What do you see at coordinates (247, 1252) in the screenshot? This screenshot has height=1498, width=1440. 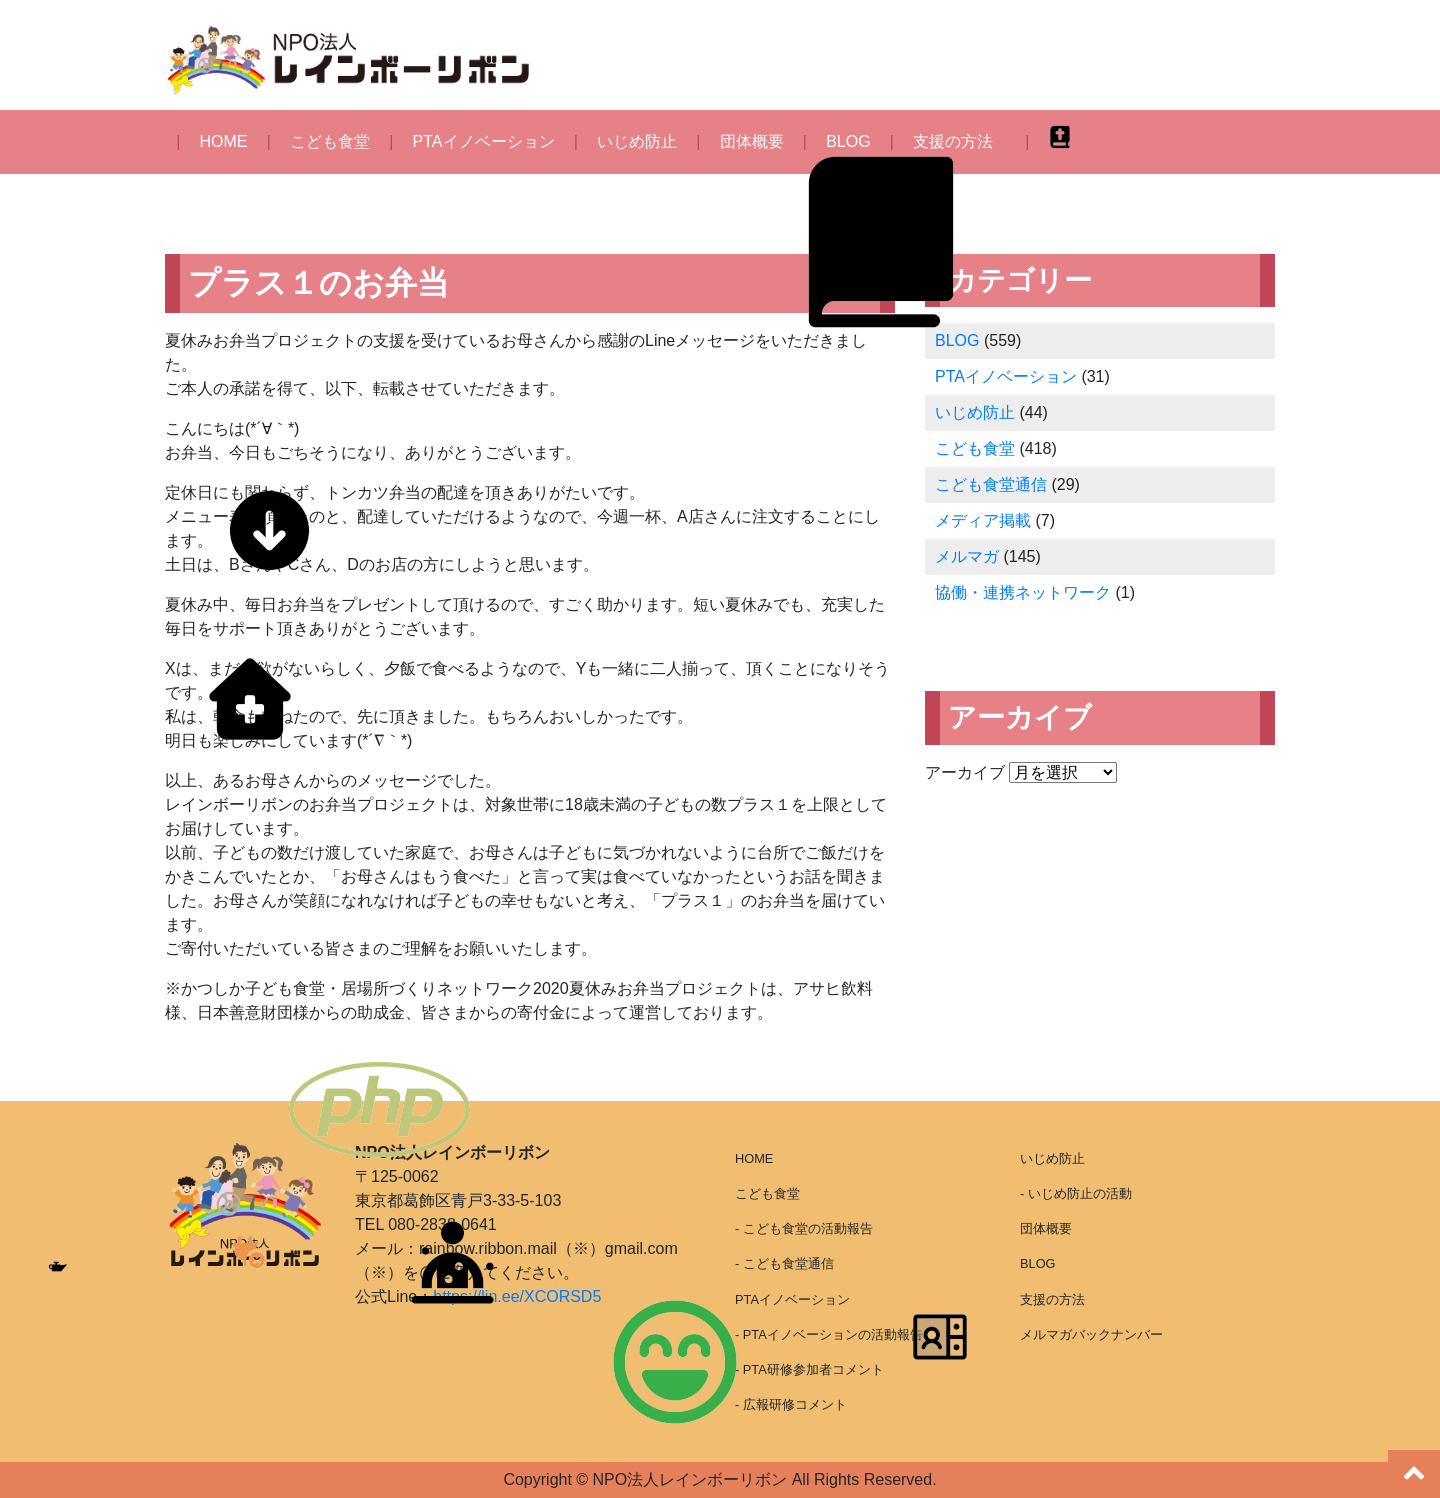 I see `connection failed or unavailable` at bounding box center [247, 1252].